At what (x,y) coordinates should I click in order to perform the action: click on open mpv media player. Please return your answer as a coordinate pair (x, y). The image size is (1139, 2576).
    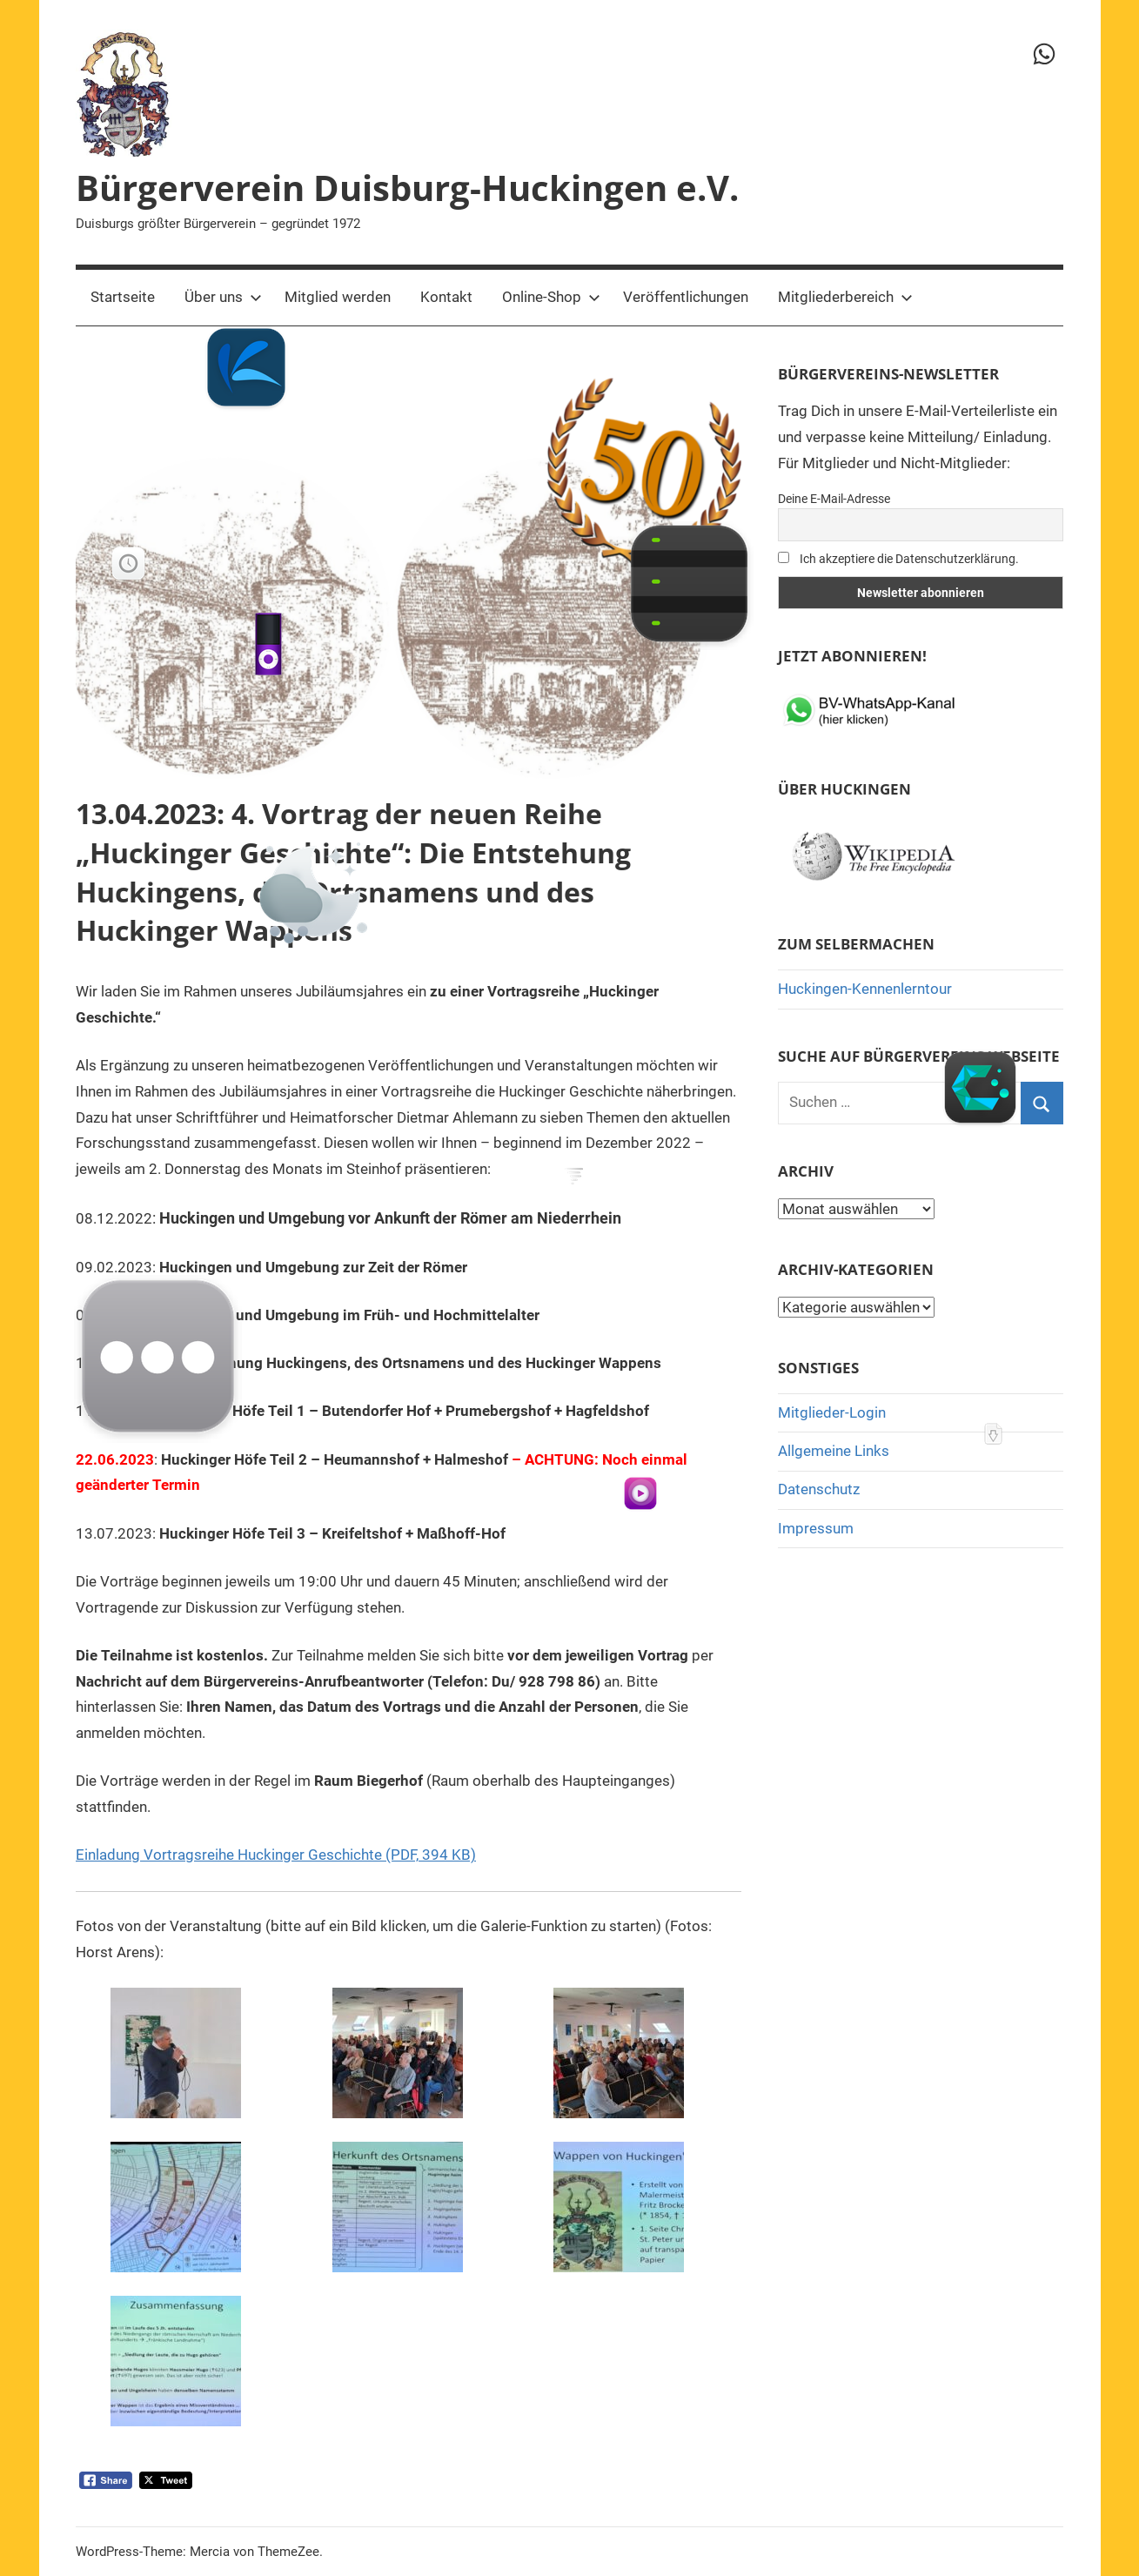
    Looking at the image, I should click on (640, 1493).